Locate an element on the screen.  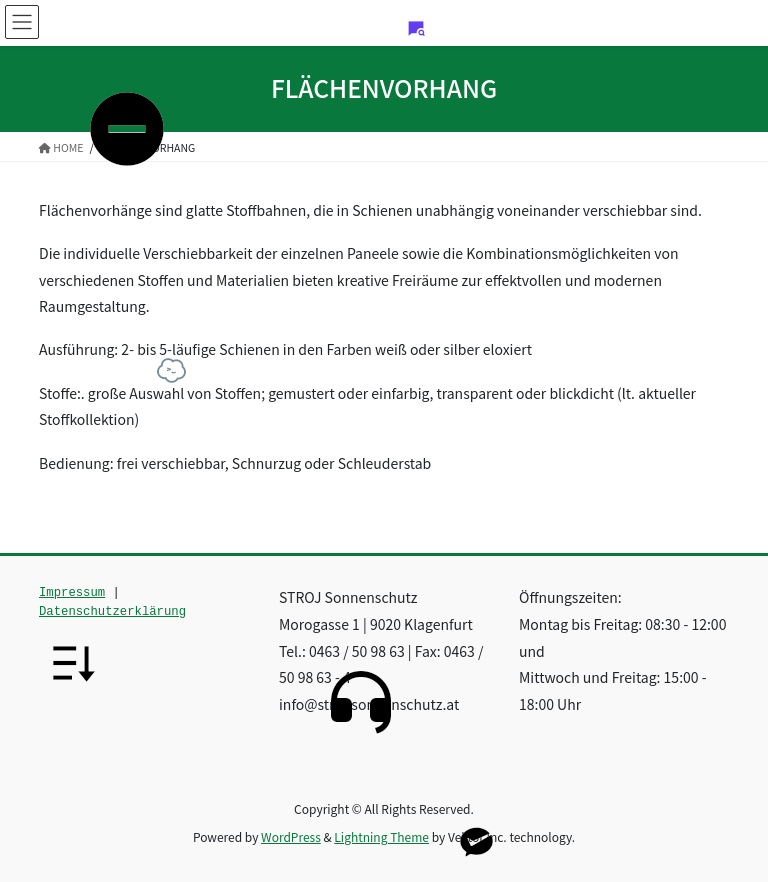
sort items in descending order is located at coordinates (72, 663).